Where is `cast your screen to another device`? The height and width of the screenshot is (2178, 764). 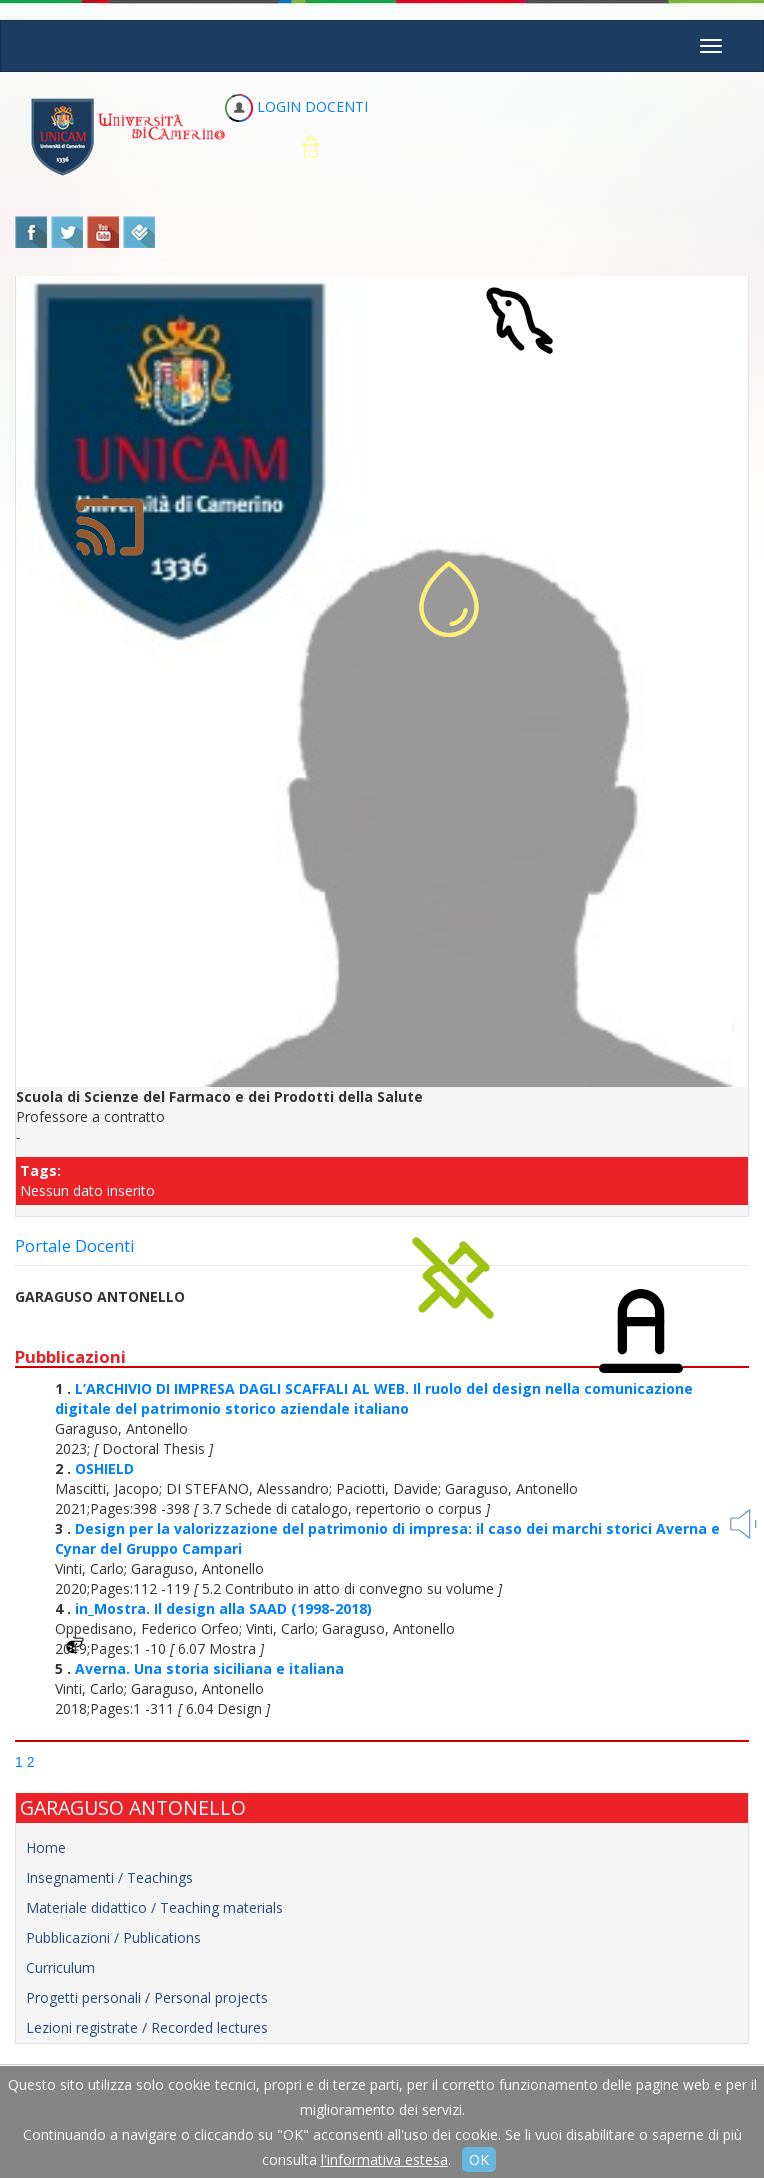
cast your screen to another device is located at coordinates (110, 527).